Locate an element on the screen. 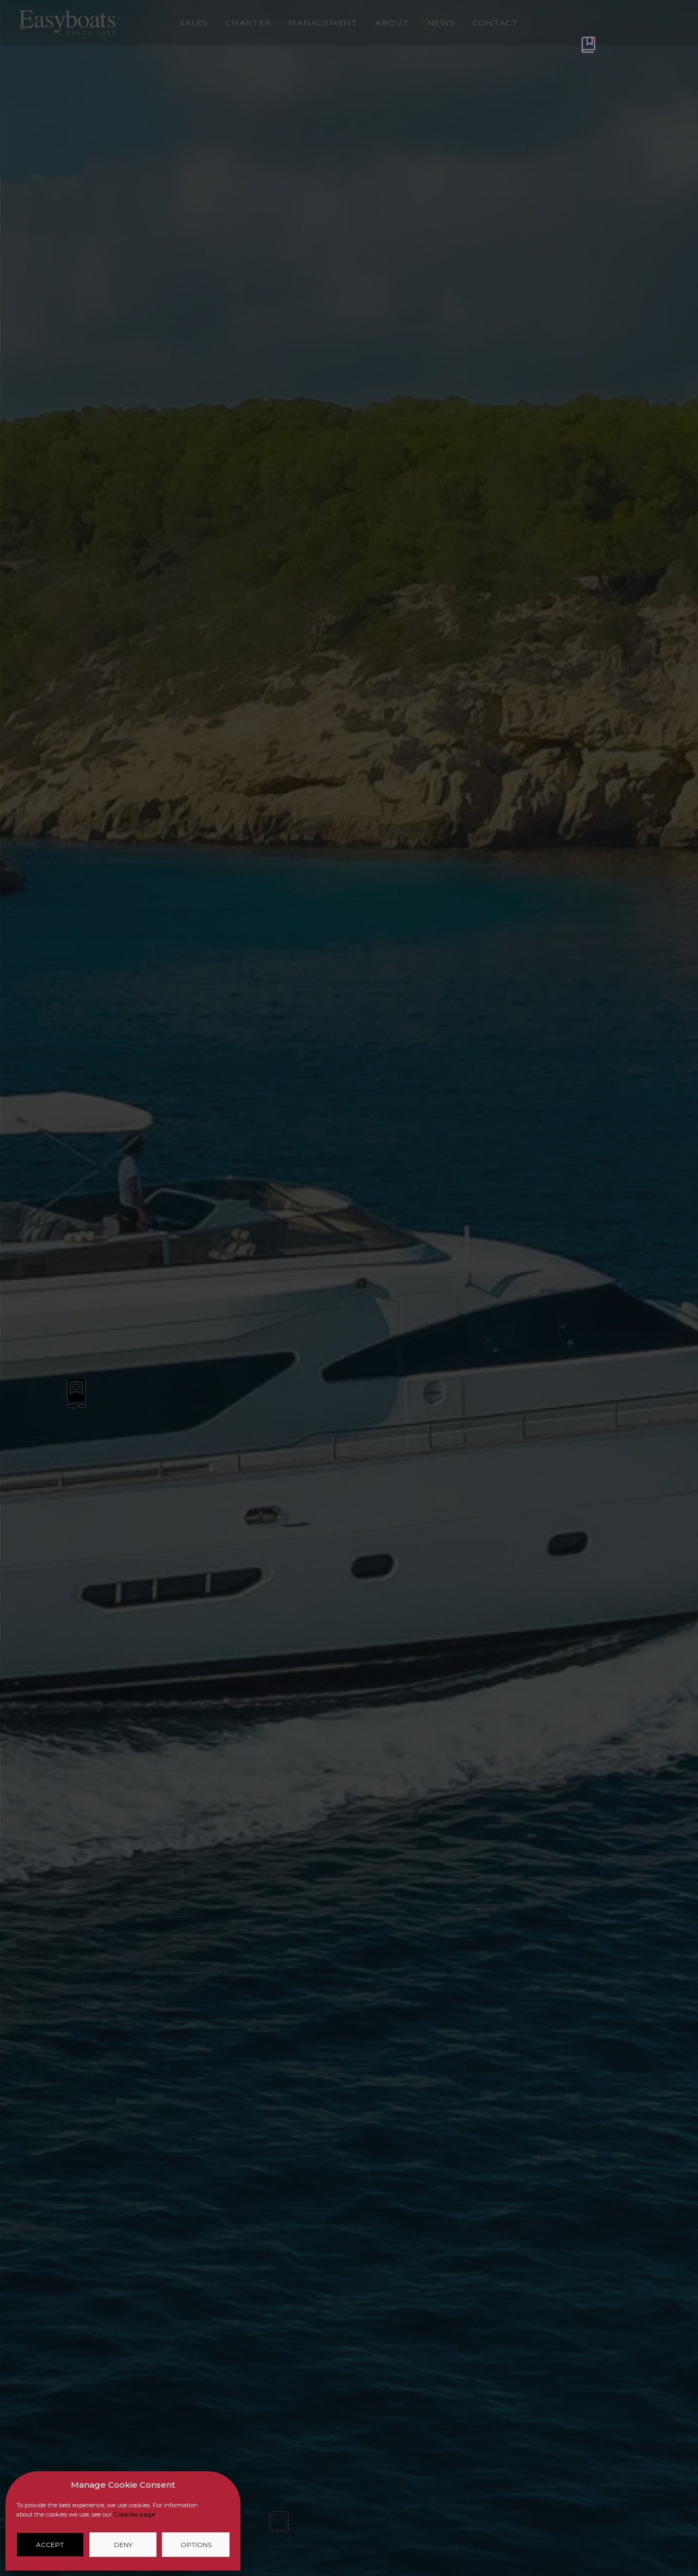 The width and height of the screenshot is (698, 2576). expand content to fill available space is located at coordinates (279, 2521).